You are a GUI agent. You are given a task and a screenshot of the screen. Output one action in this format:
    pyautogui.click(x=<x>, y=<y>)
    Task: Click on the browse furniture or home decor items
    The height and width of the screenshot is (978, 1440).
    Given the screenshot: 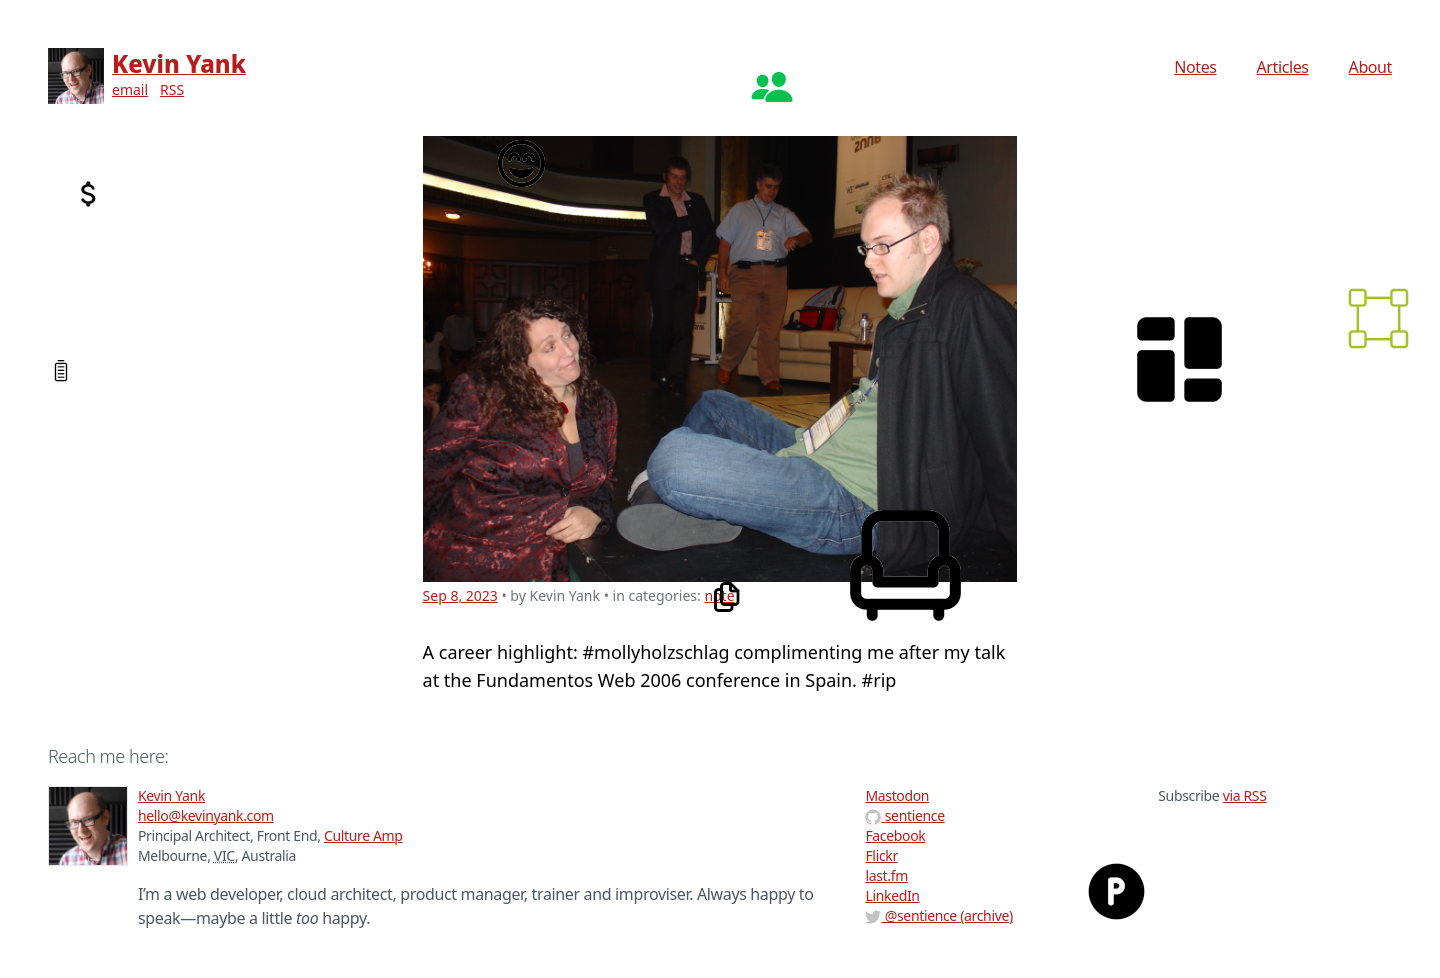 What is the action you would take?
    pyautogui.click(x=905, y=565)
    